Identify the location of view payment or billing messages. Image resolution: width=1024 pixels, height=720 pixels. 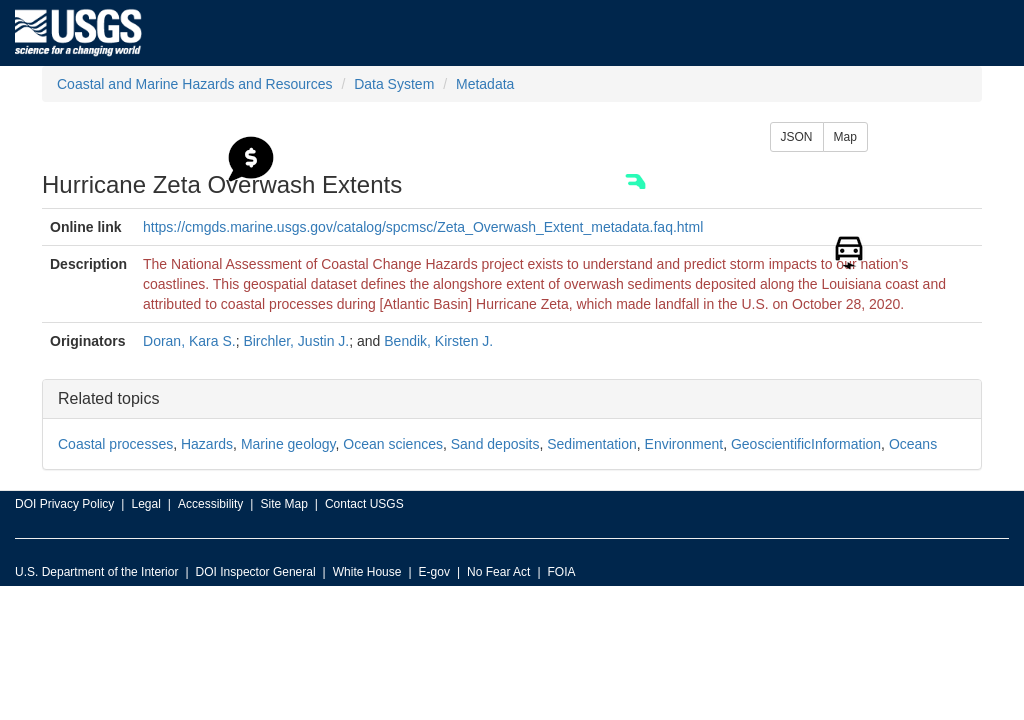
(251, 159).